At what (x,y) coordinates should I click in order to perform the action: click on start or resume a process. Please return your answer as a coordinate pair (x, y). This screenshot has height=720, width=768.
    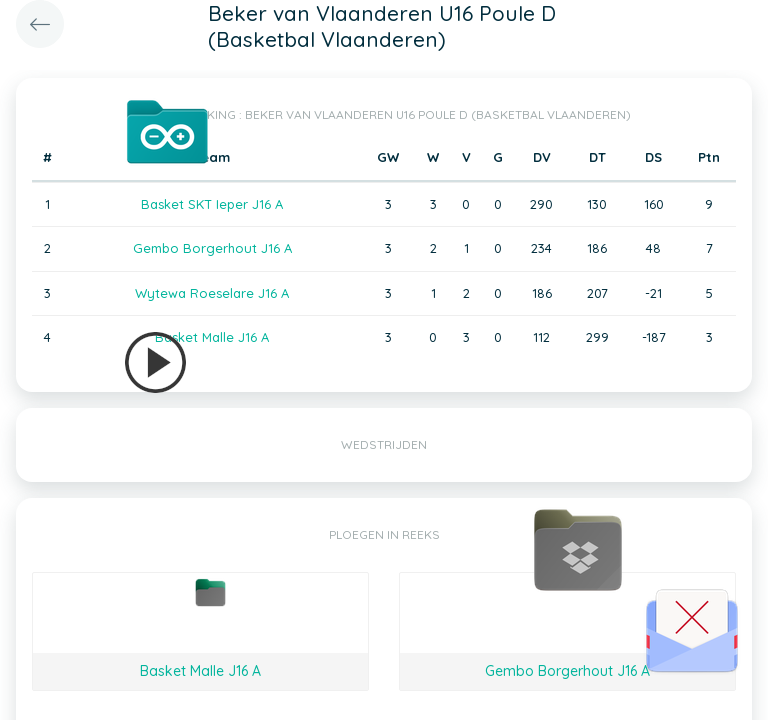
    Looking at the image, I should click on (155, 362).